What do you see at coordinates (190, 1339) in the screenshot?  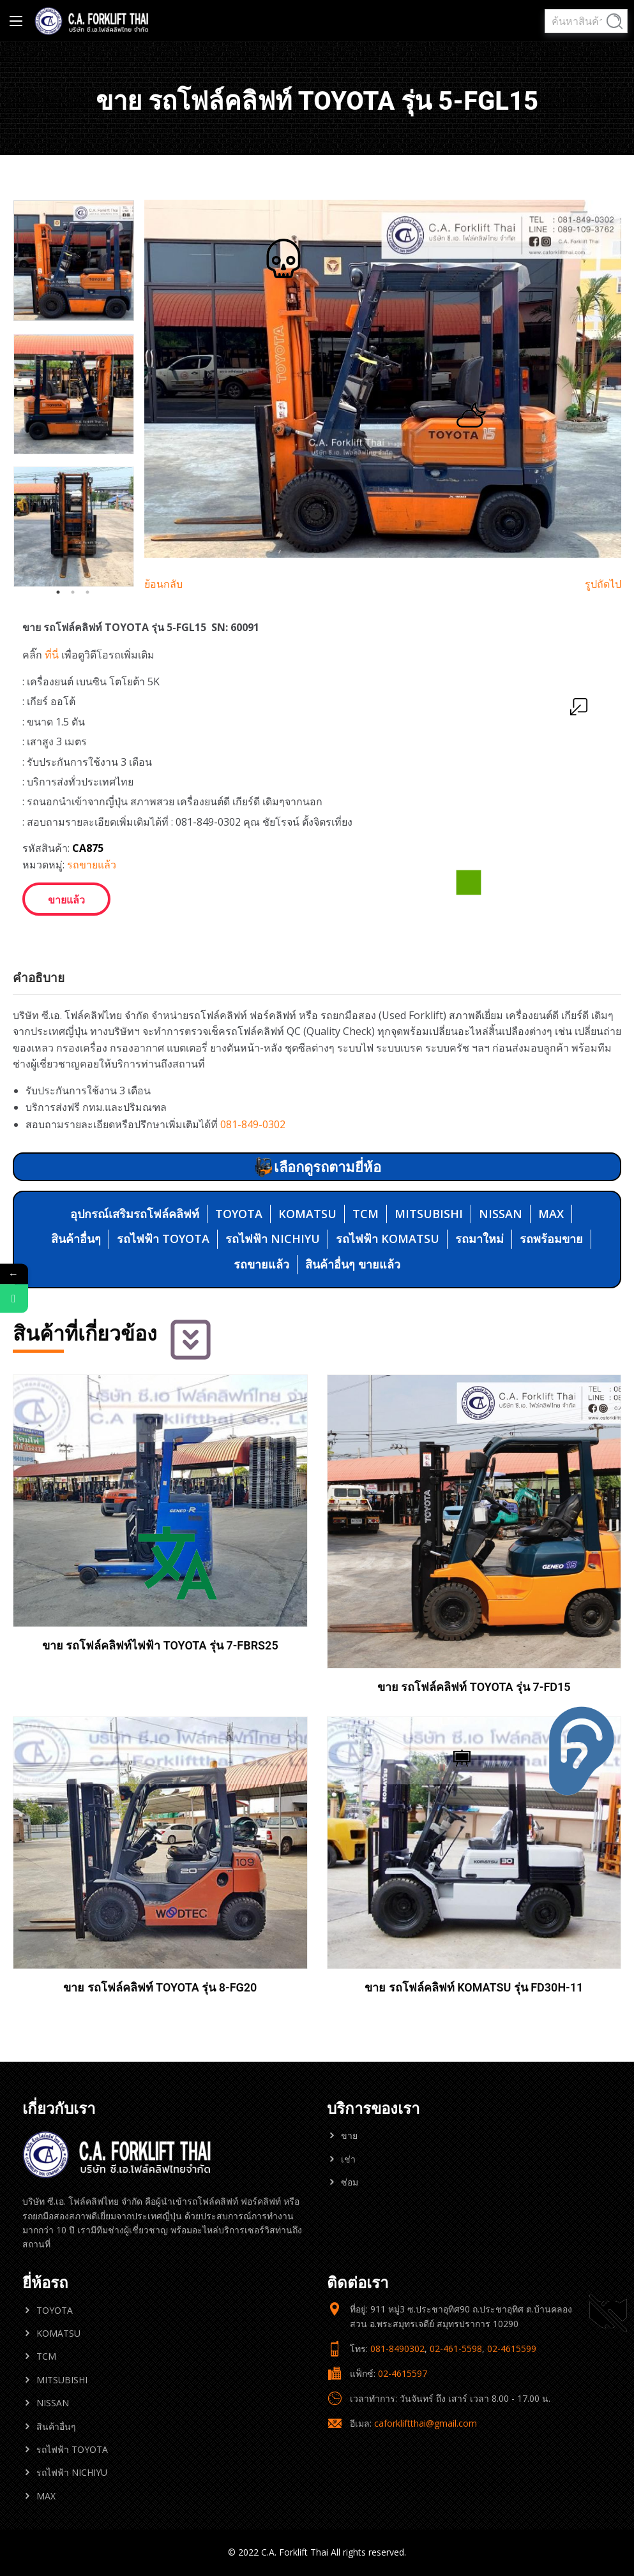 I see `collapse or minimize content section` at bounding box center [190, 1339].